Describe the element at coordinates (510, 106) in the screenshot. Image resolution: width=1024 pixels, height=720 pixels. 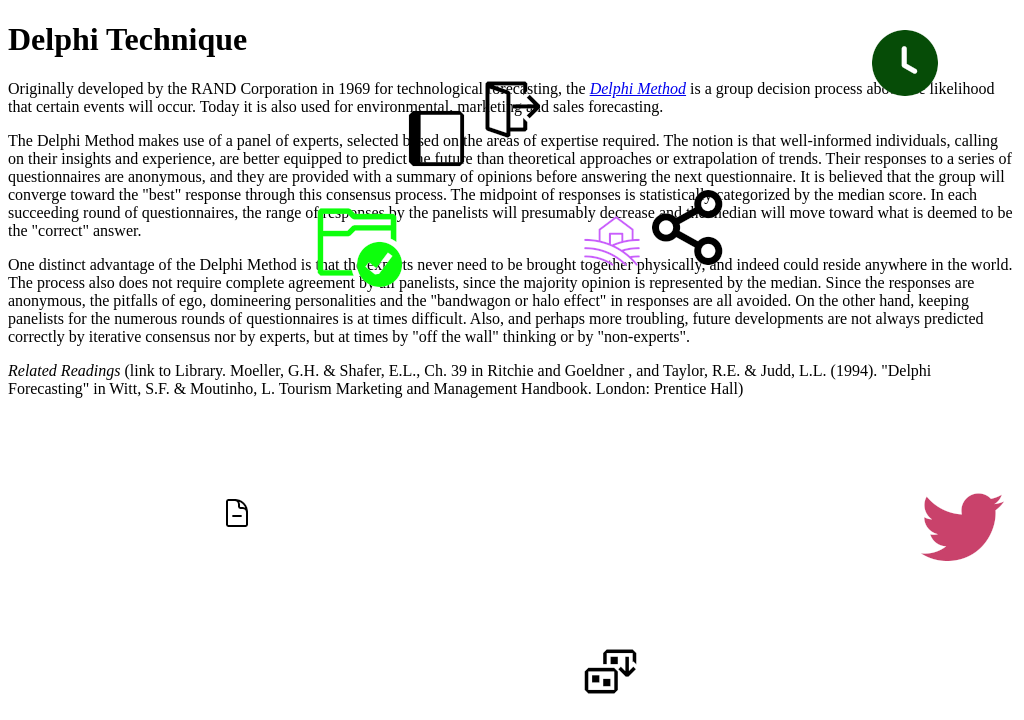
I see `sign out of your account` at that location.